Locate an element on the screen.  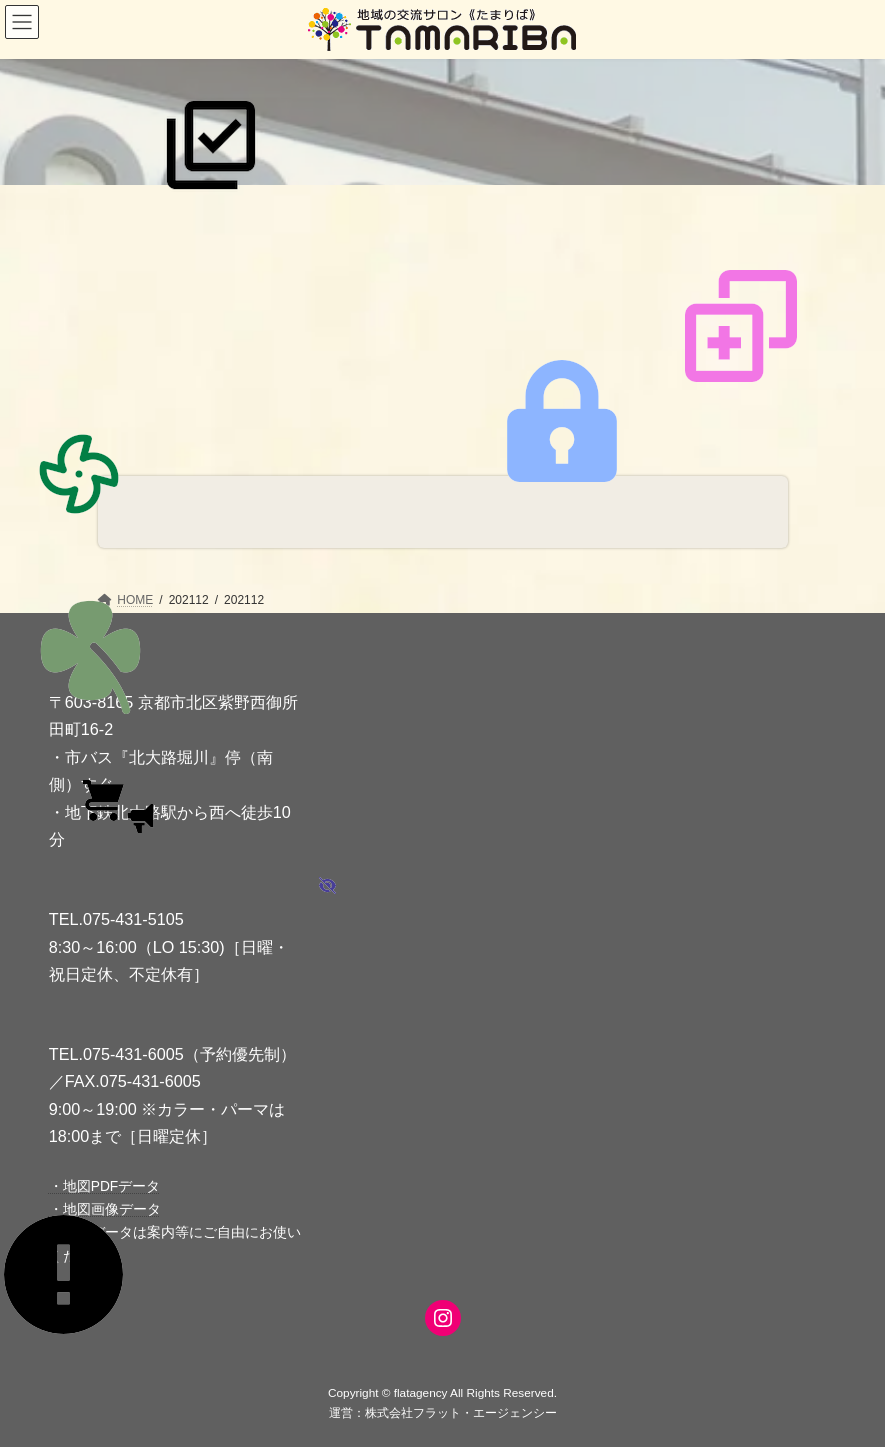
duplicate or copy an item is located at coordinates (741, 326).